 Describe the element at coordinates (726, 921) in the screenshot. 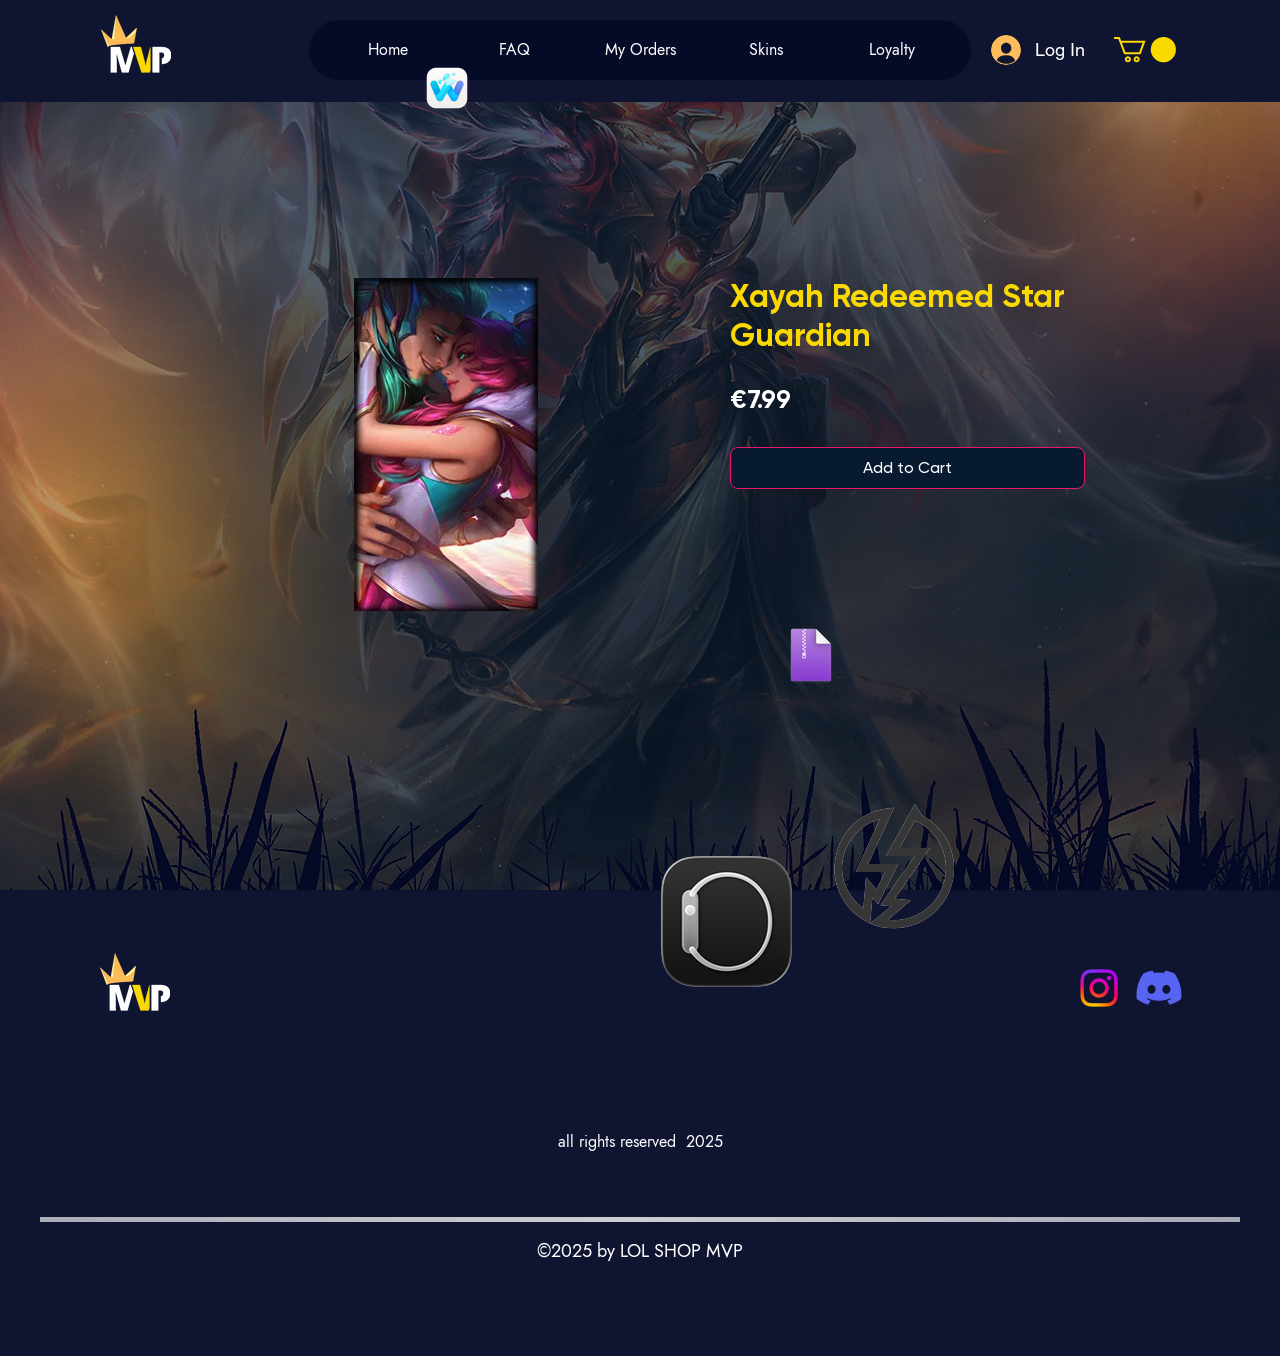

I see `open the watch app` at that location.